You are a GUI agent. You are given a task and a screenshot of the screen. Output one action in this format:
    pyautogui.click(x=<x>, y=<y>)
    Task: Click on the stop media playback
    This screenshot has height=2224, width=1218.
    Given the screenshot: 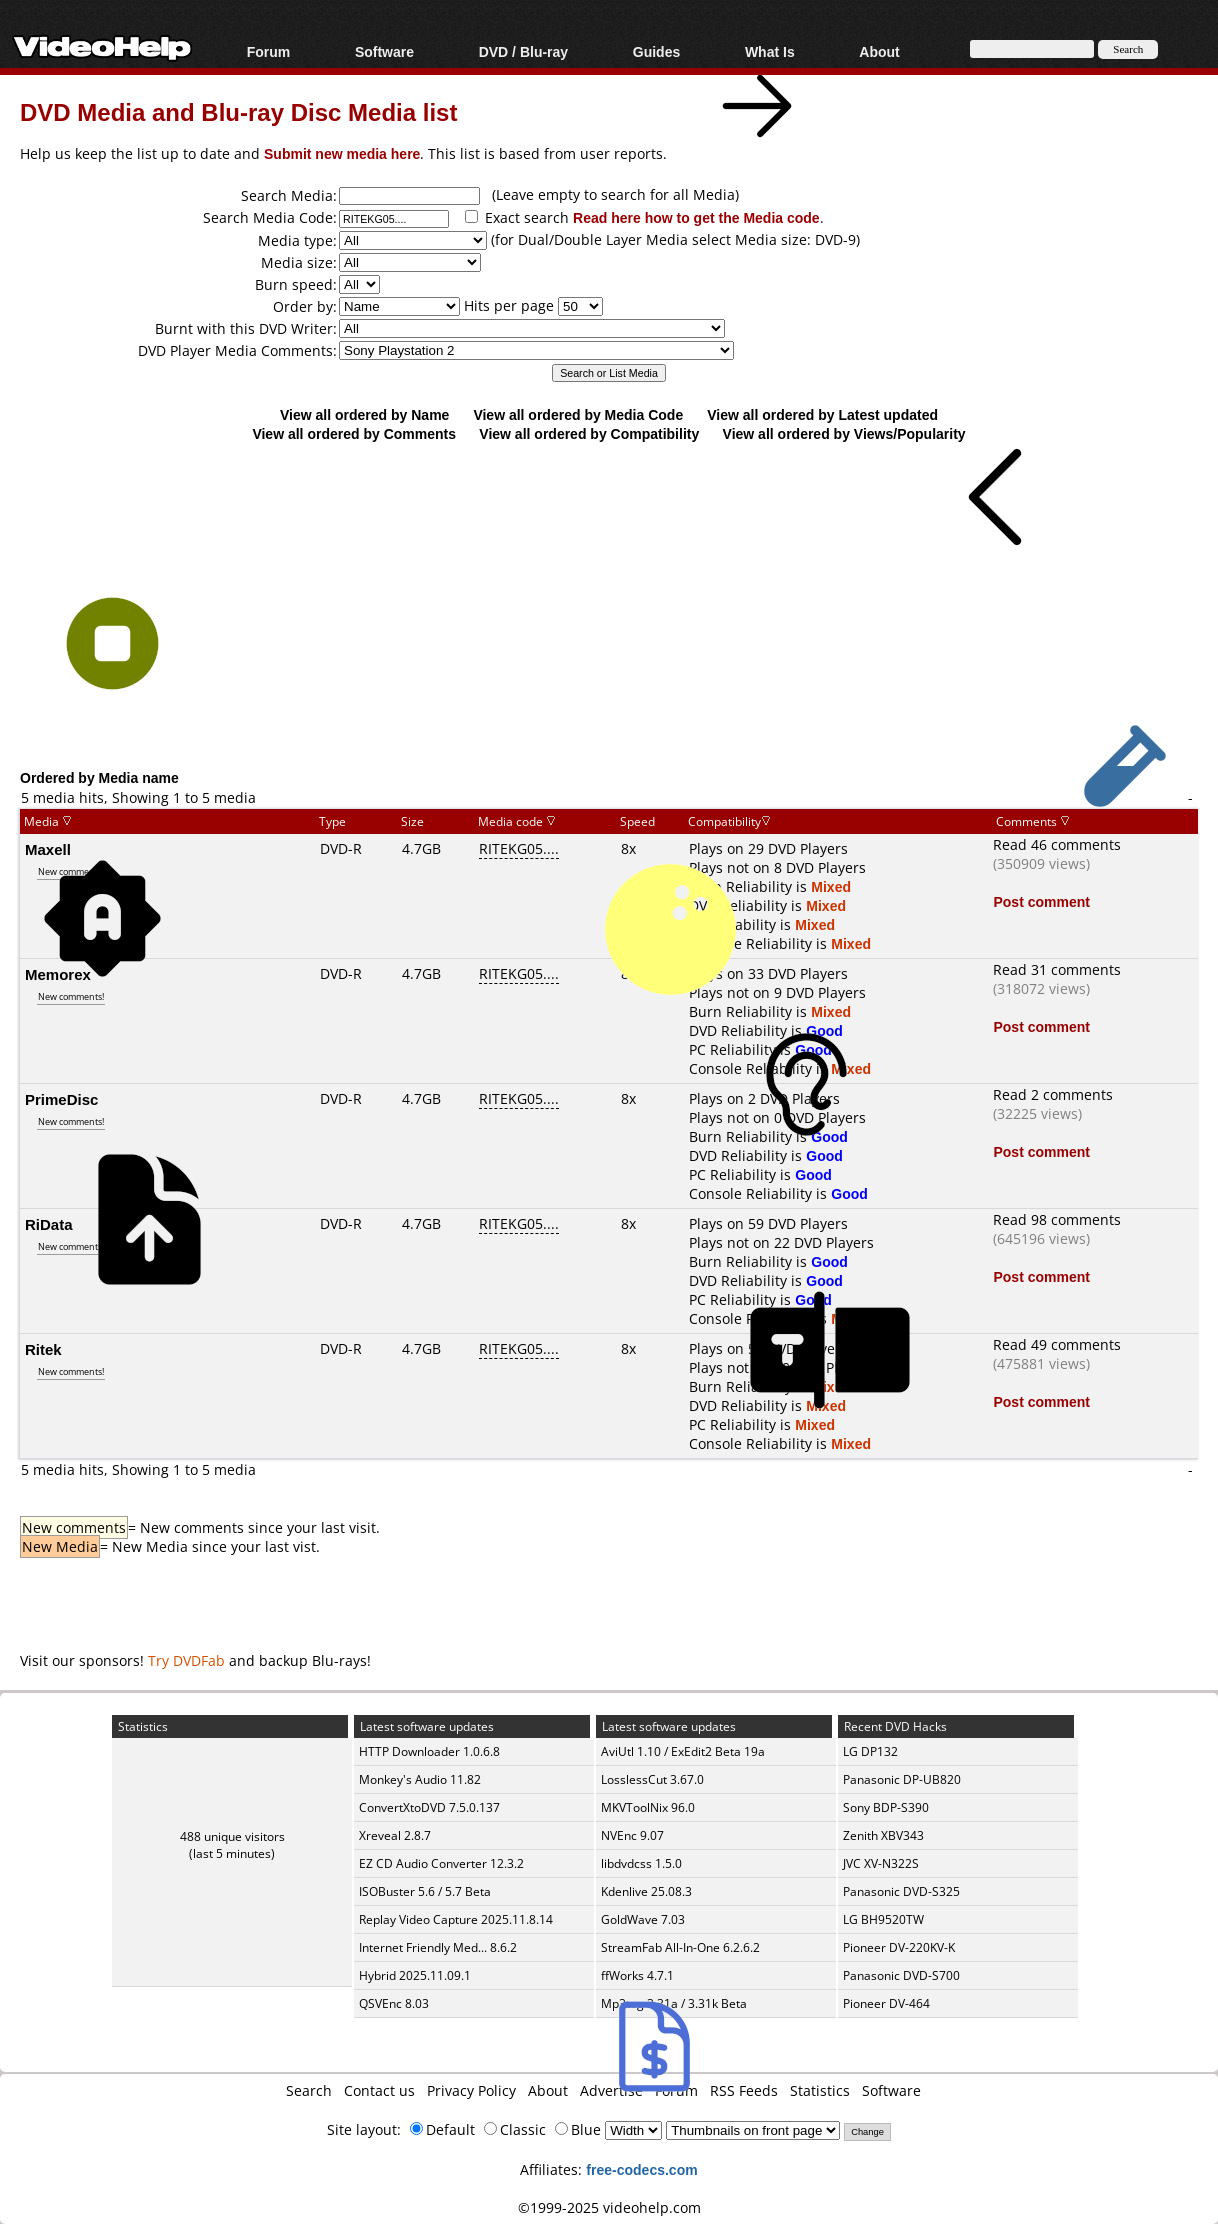 What is the action you would take?
    pyautogui.click(x=112, y=643)
    